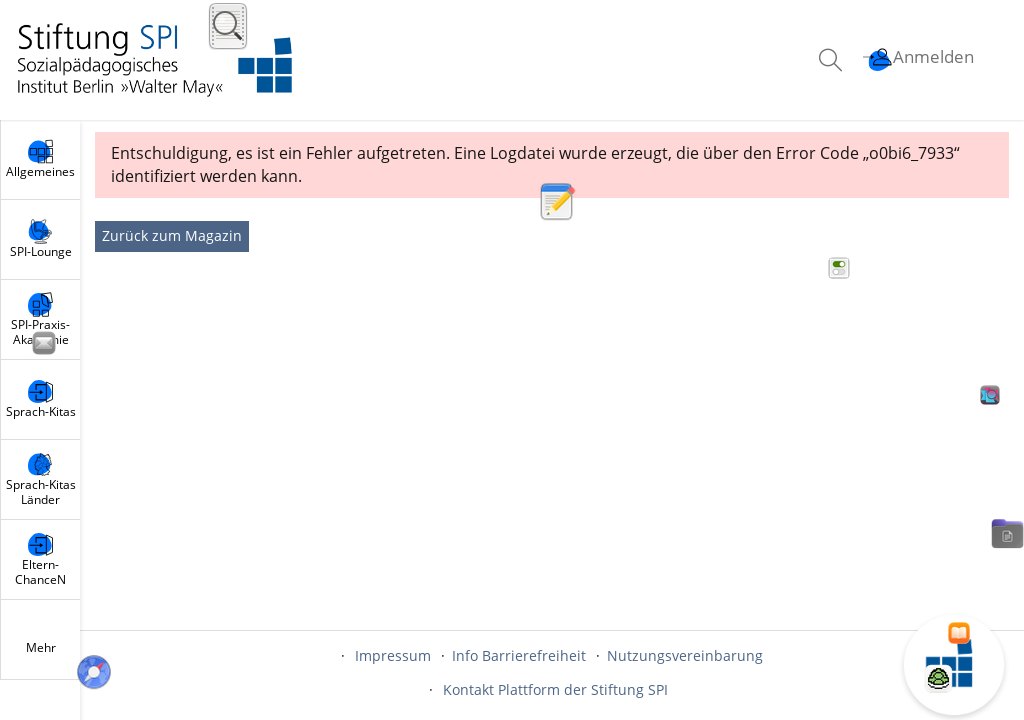  What do you see at coordinates (1007, 533) in the screenshot?
I see `open your documents folder` at bounding box center [1007, 533].